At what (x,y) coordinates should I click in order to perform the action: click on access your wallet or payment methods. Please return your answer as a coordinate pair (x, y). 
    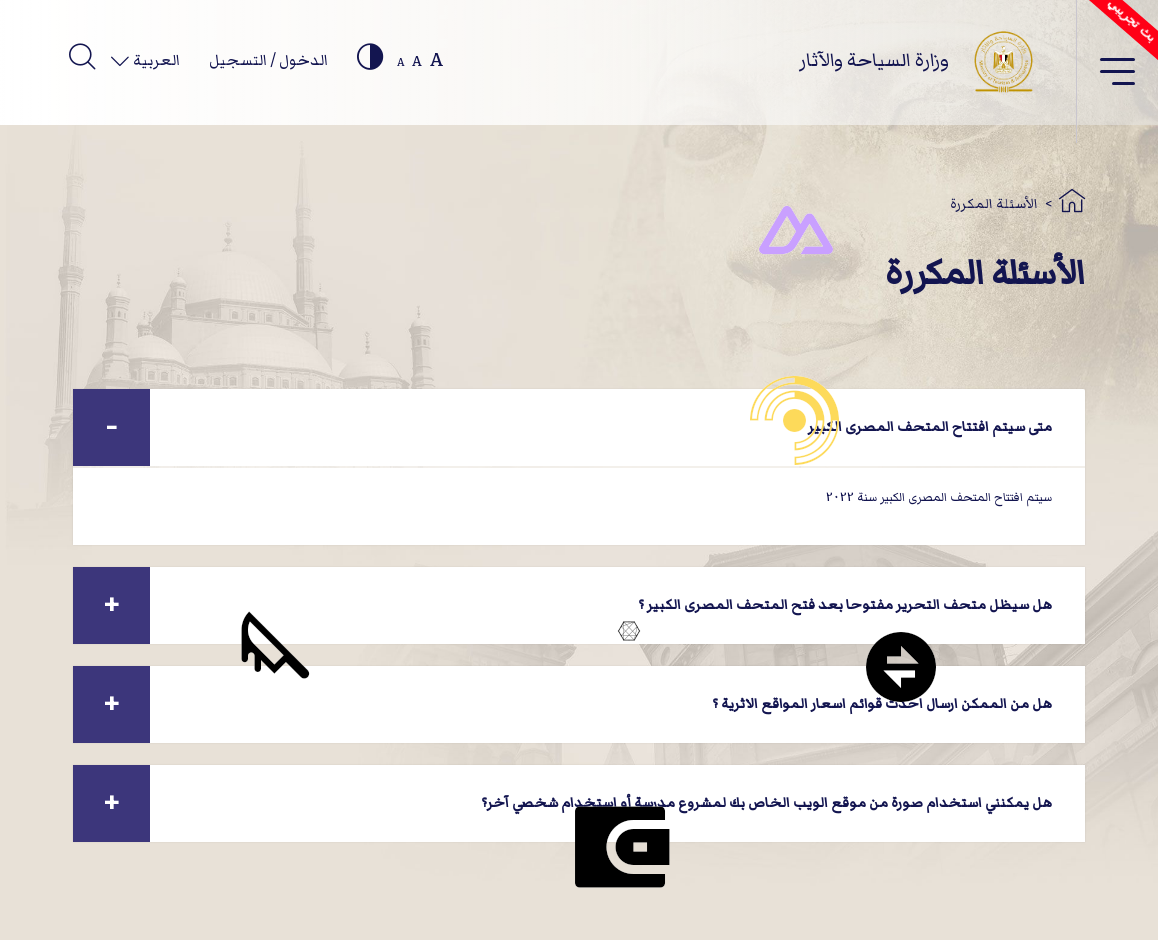
    Looking at the image, I should click on (620, 847).